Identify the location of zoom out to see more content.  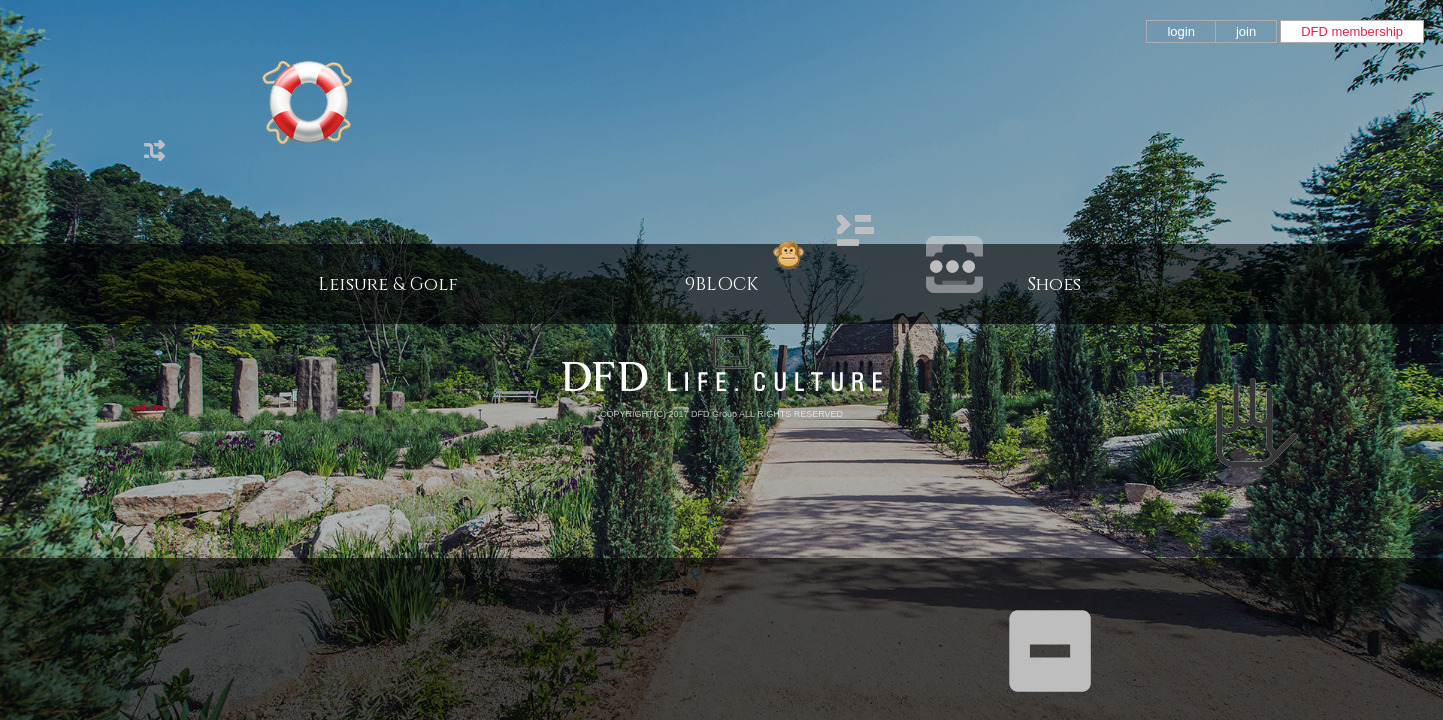
(1050, 651).